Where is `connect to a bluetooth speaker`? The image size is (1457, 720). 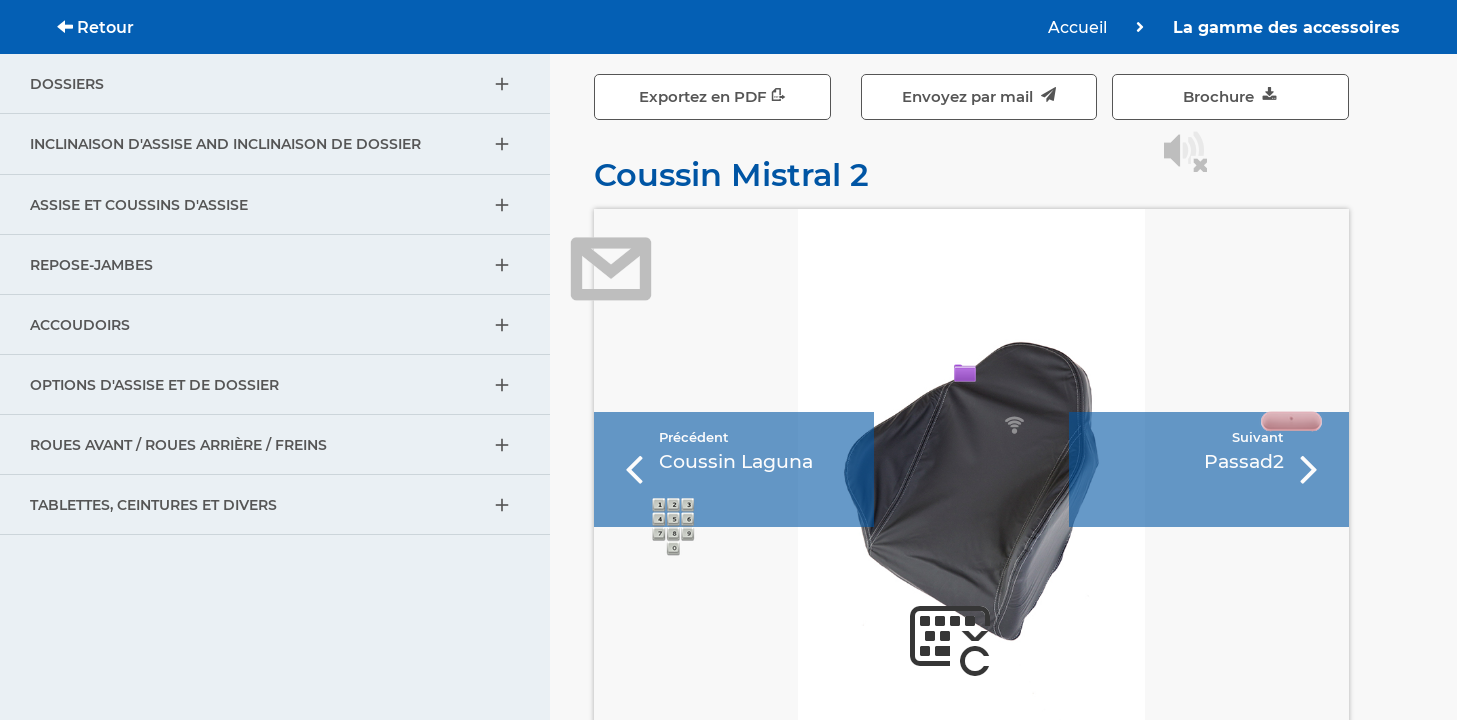 connect to a bluetooth speaker is located at coordinates (1291, 421).